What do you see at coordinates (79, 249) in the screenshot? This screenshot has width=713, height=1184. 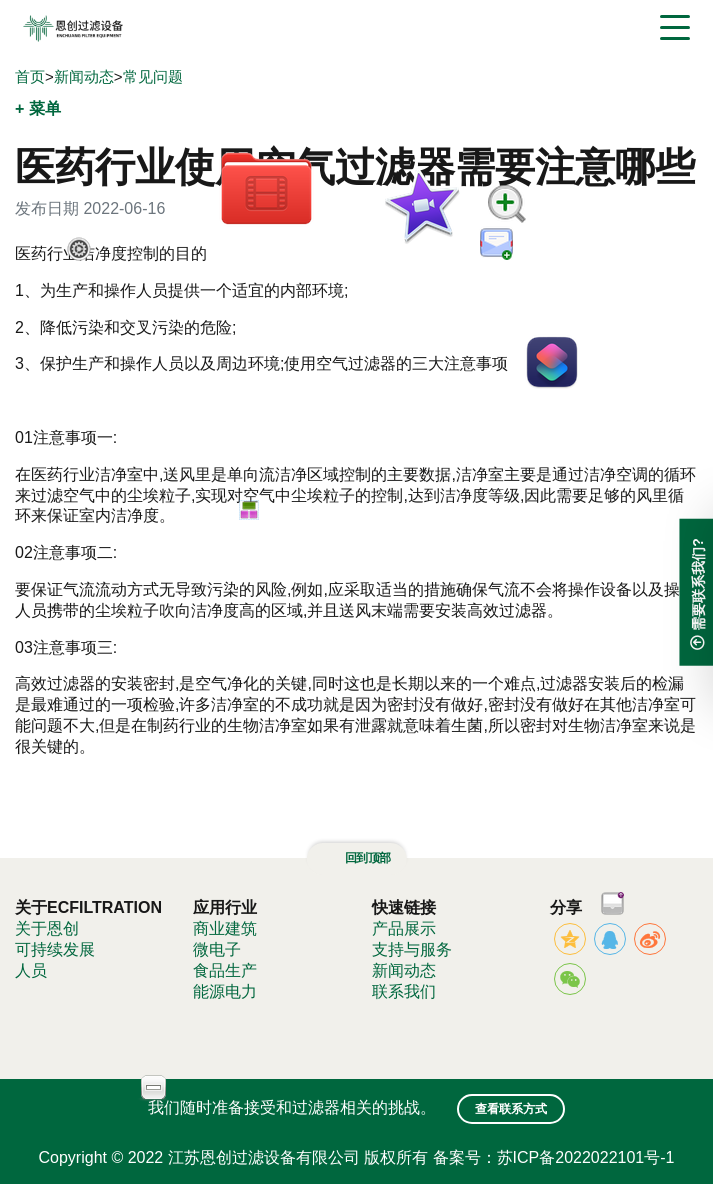 I see `access system settings` at bounding box center [79, 249].